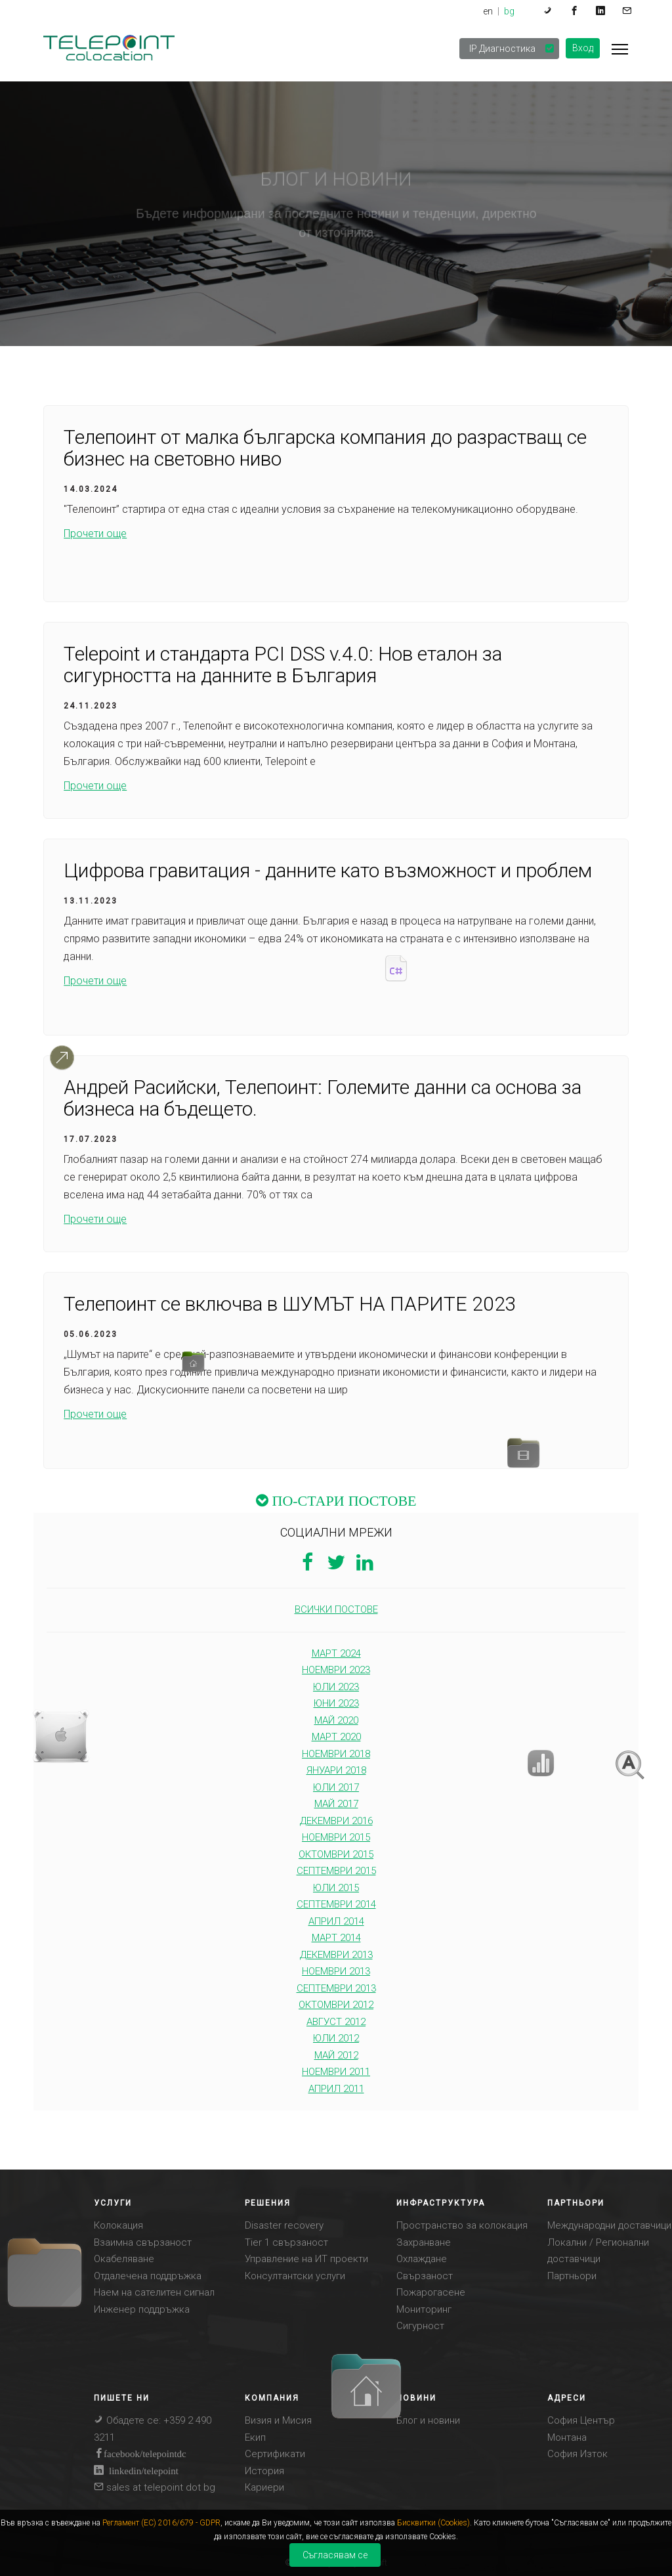 This screenshot has height=2576, width=672. Describe the element at coordinates (396, 968) in the screenshot. I see `a C# source code file` at that location.